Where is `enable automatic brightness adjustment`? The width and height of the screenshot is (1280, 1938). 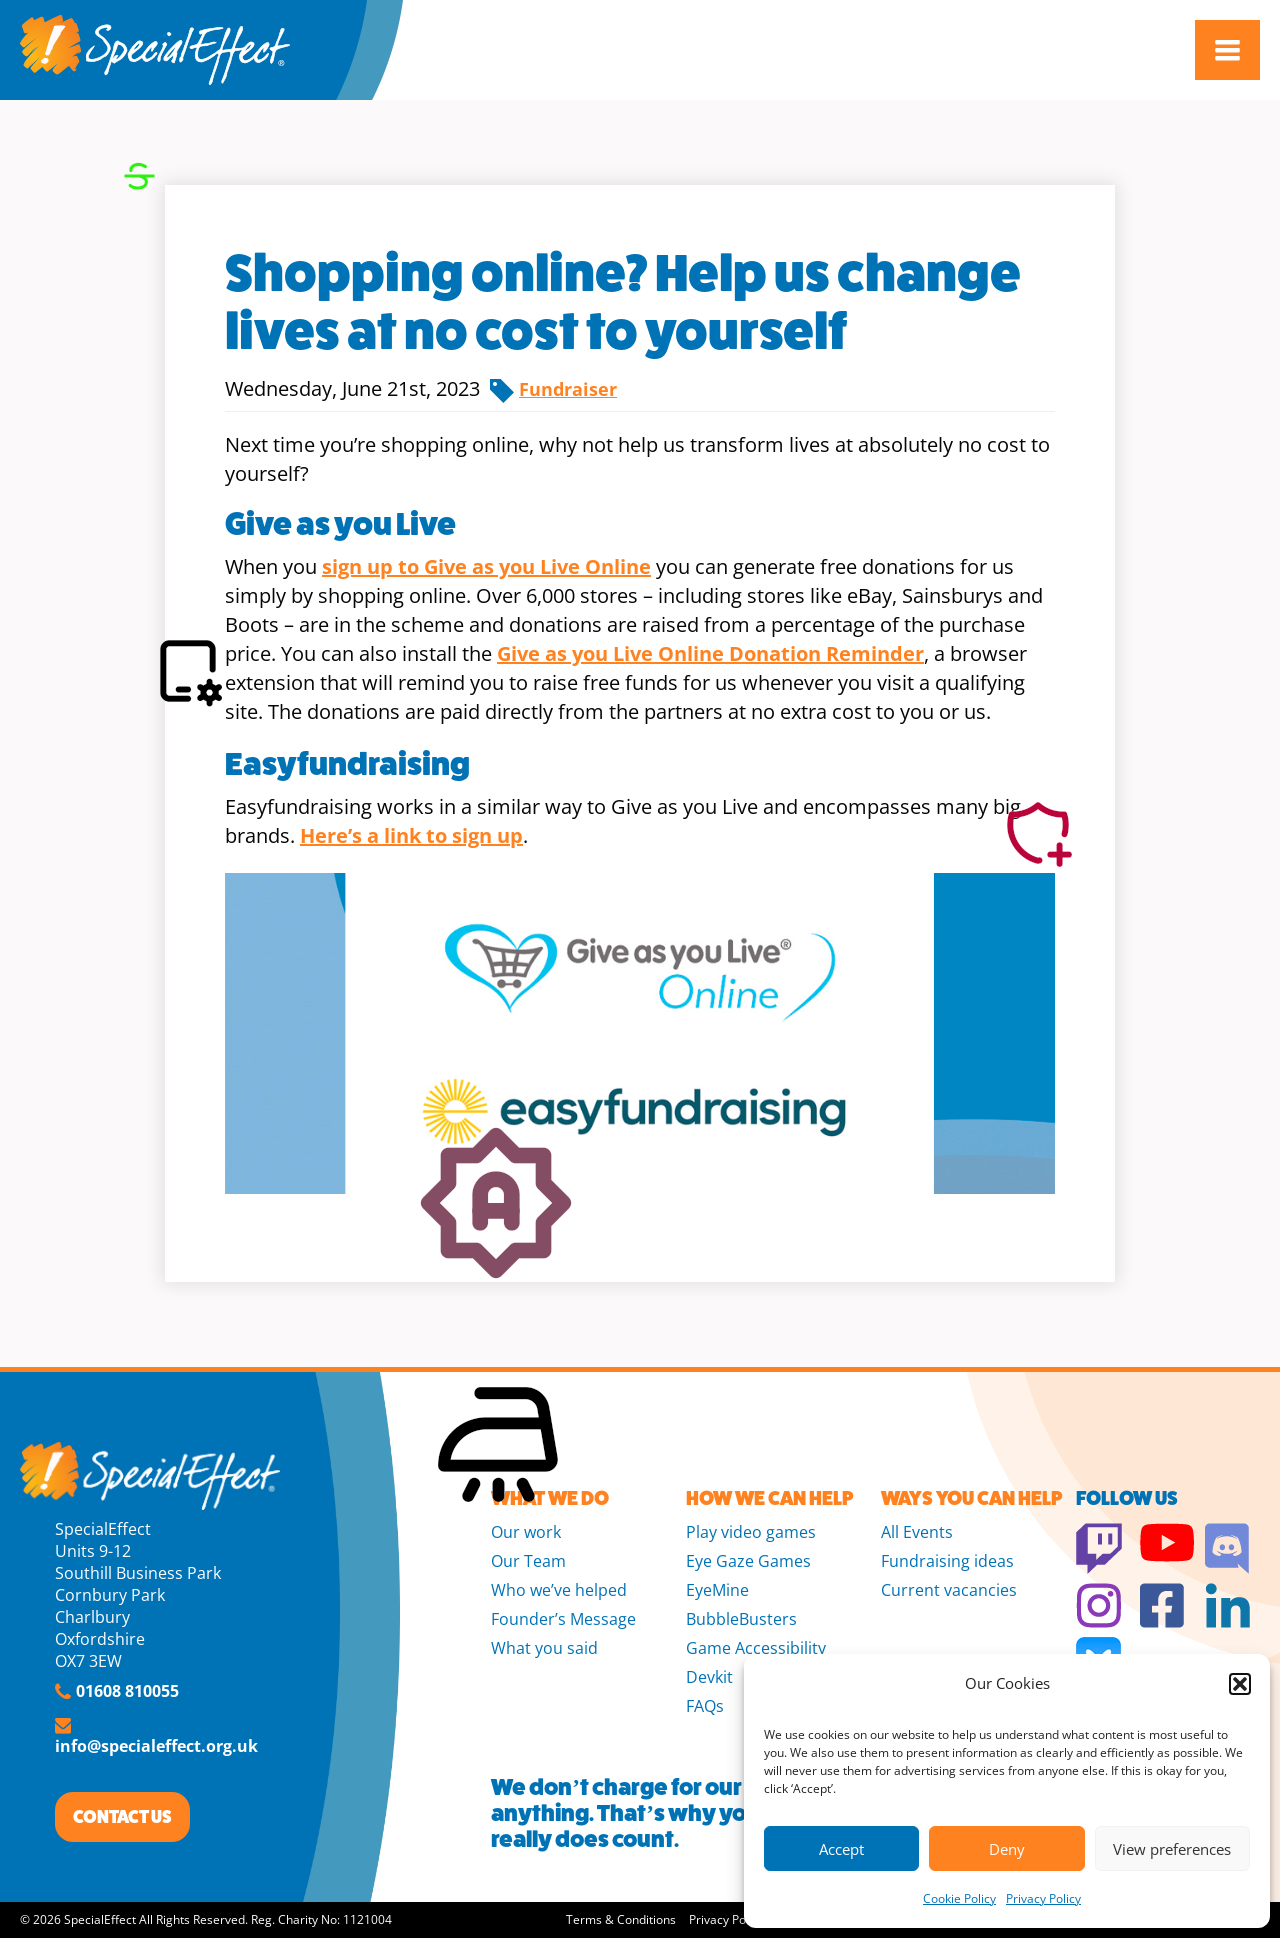
enable automatic brightness adjustment is located at coordinates (496, 1203).